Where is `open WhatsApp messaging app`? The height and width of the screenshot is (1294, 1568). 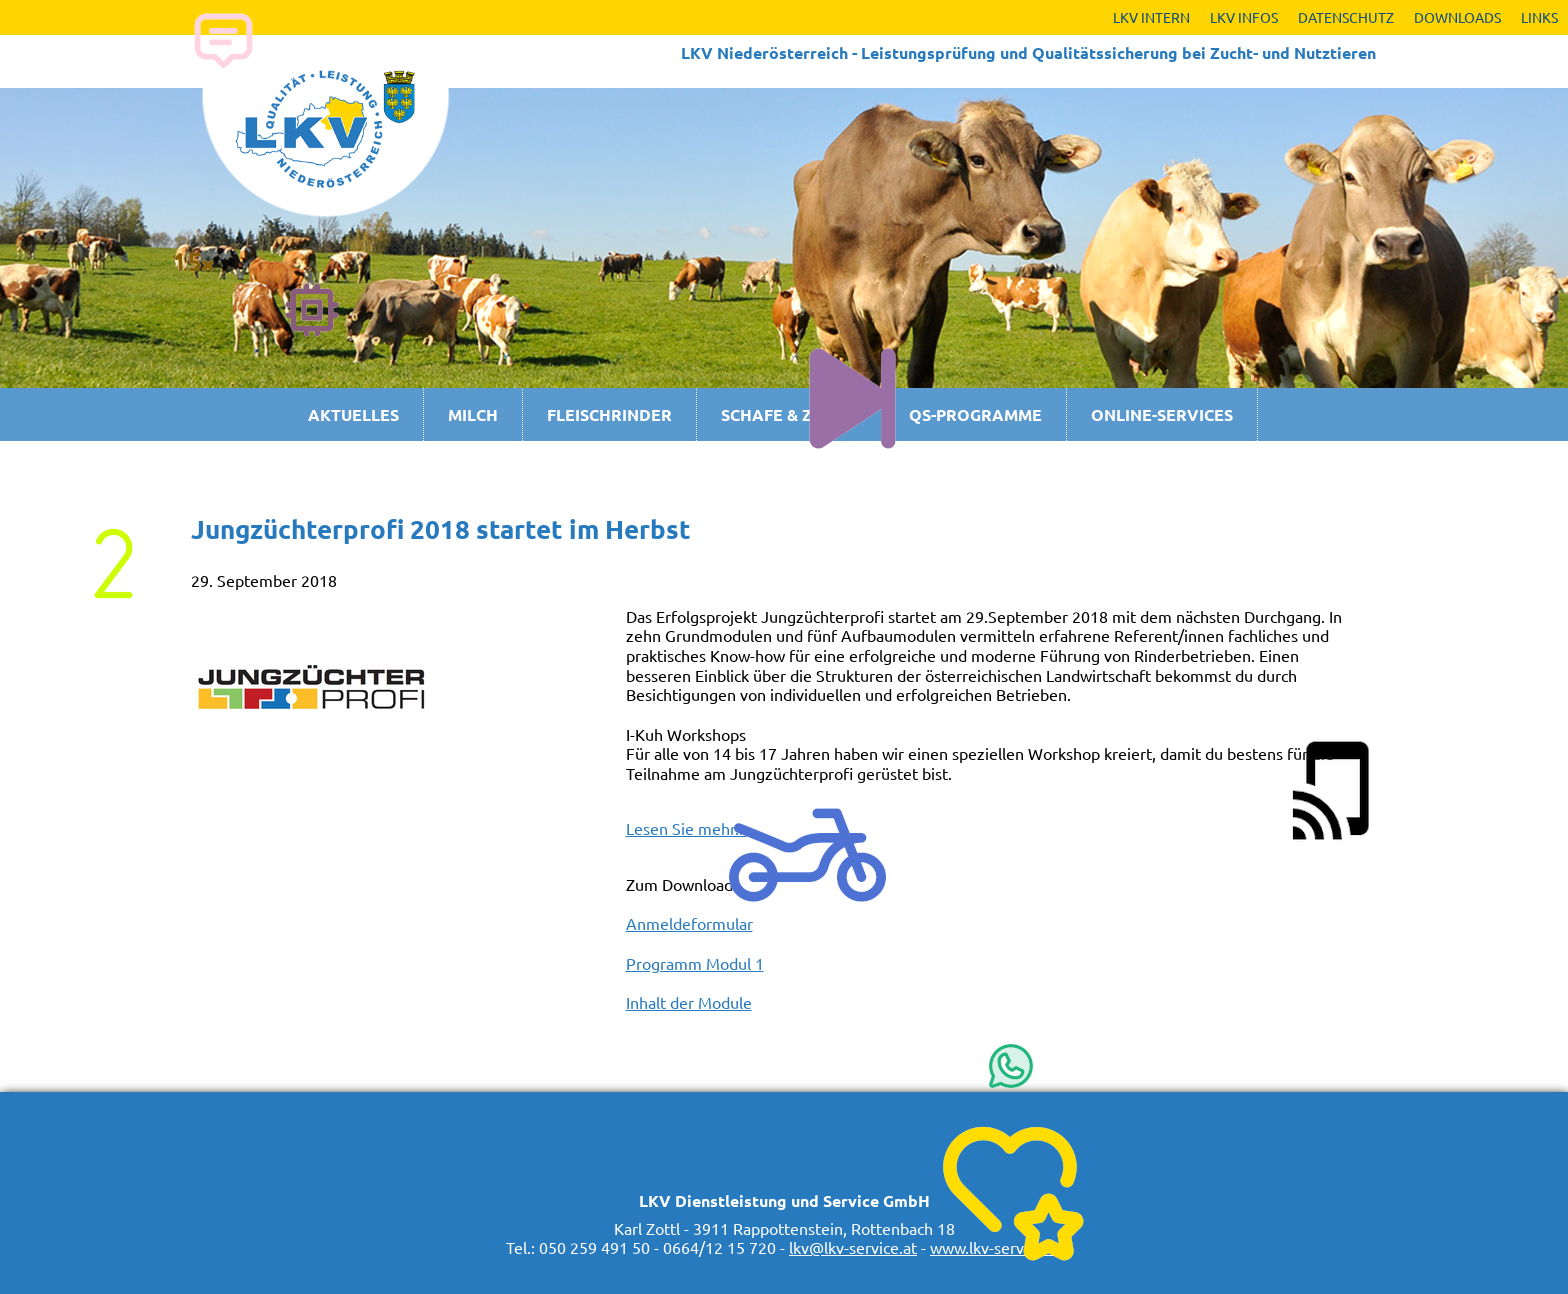
open WhatsApp messaging app is located at coordinates (1011, 1066).